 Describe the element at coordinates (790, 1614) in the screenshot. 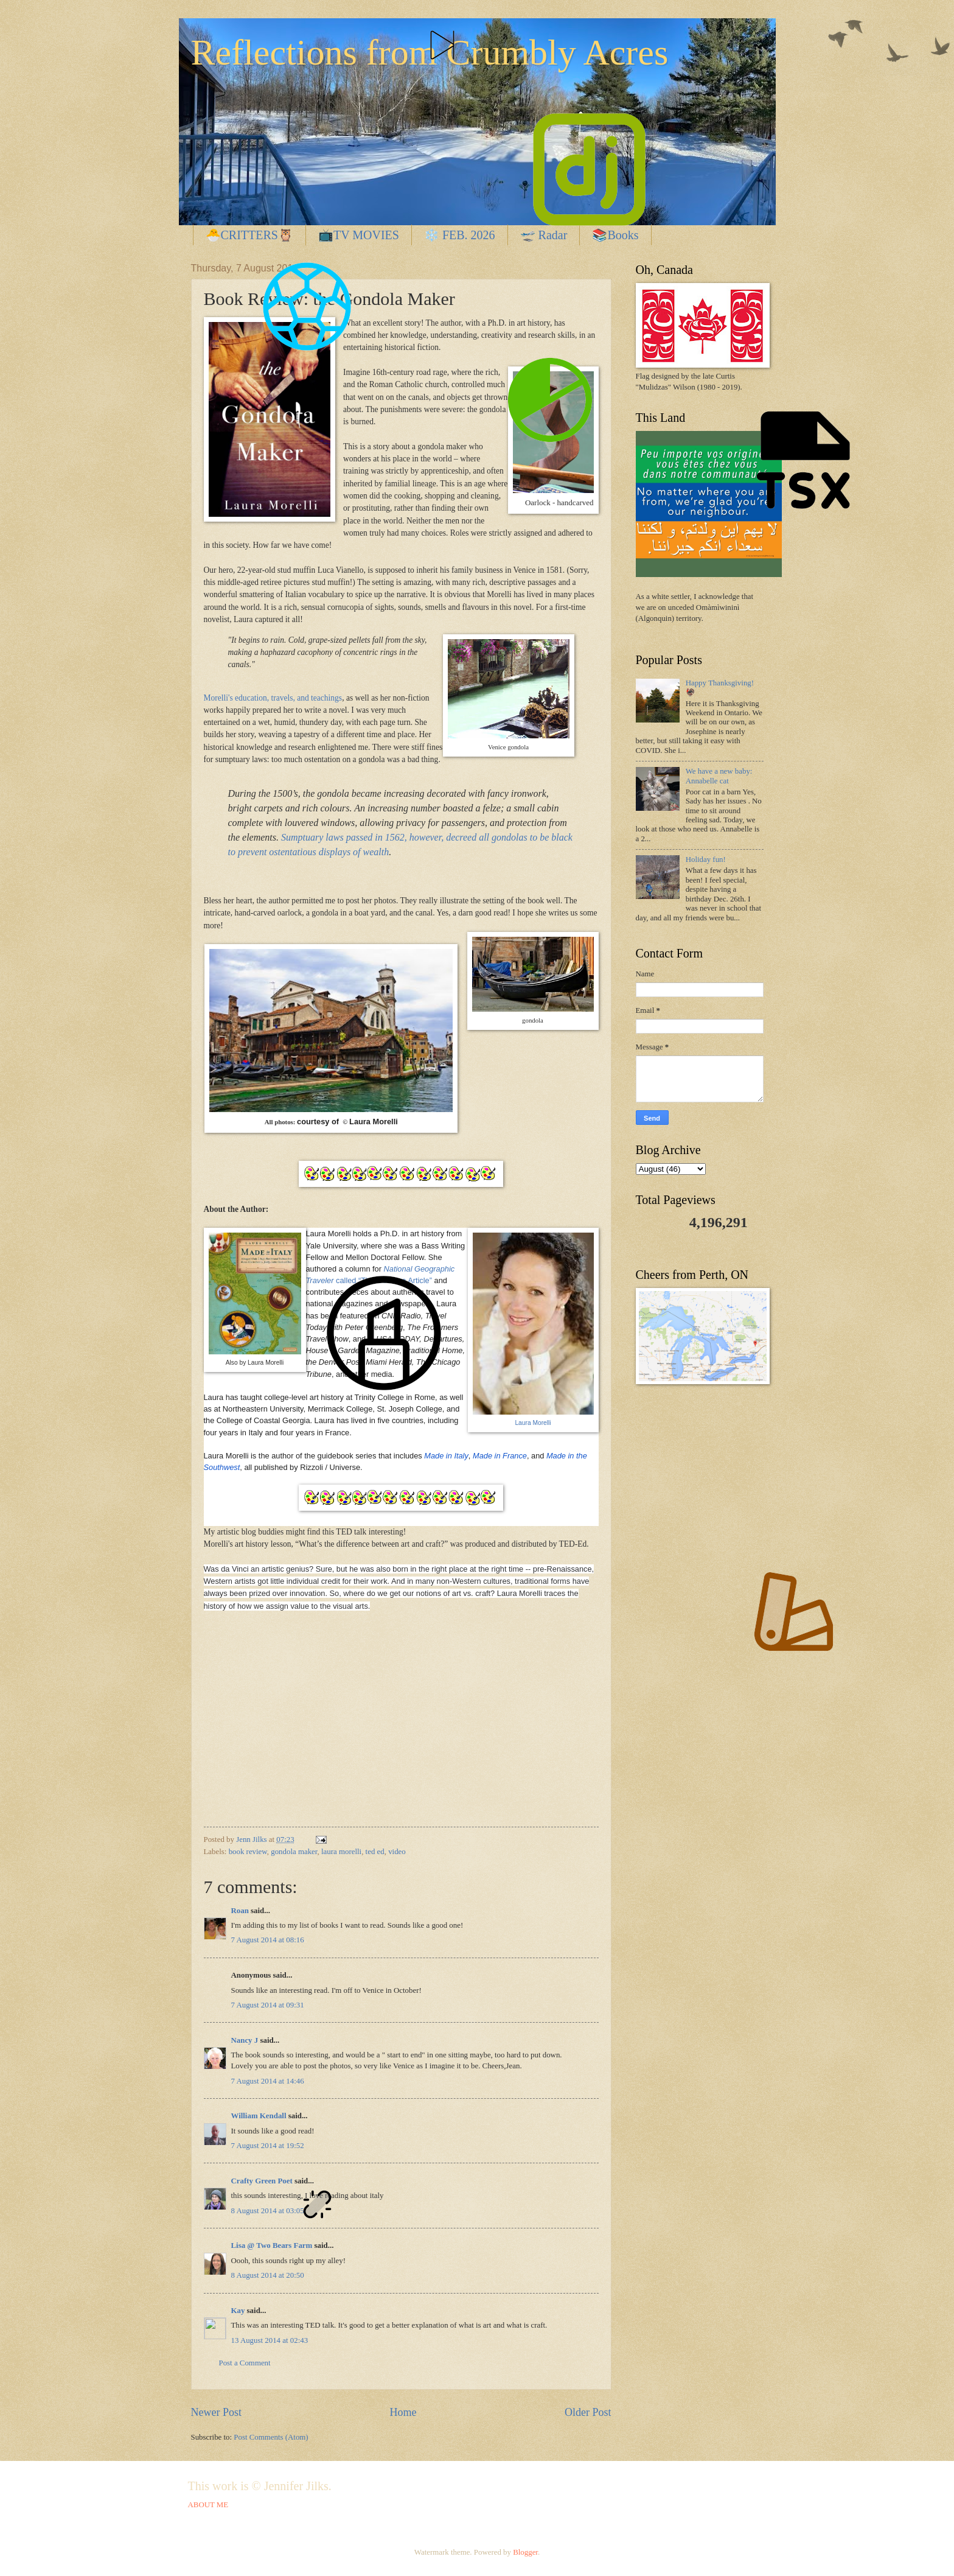

I see `access color palette or theme options` at that location.